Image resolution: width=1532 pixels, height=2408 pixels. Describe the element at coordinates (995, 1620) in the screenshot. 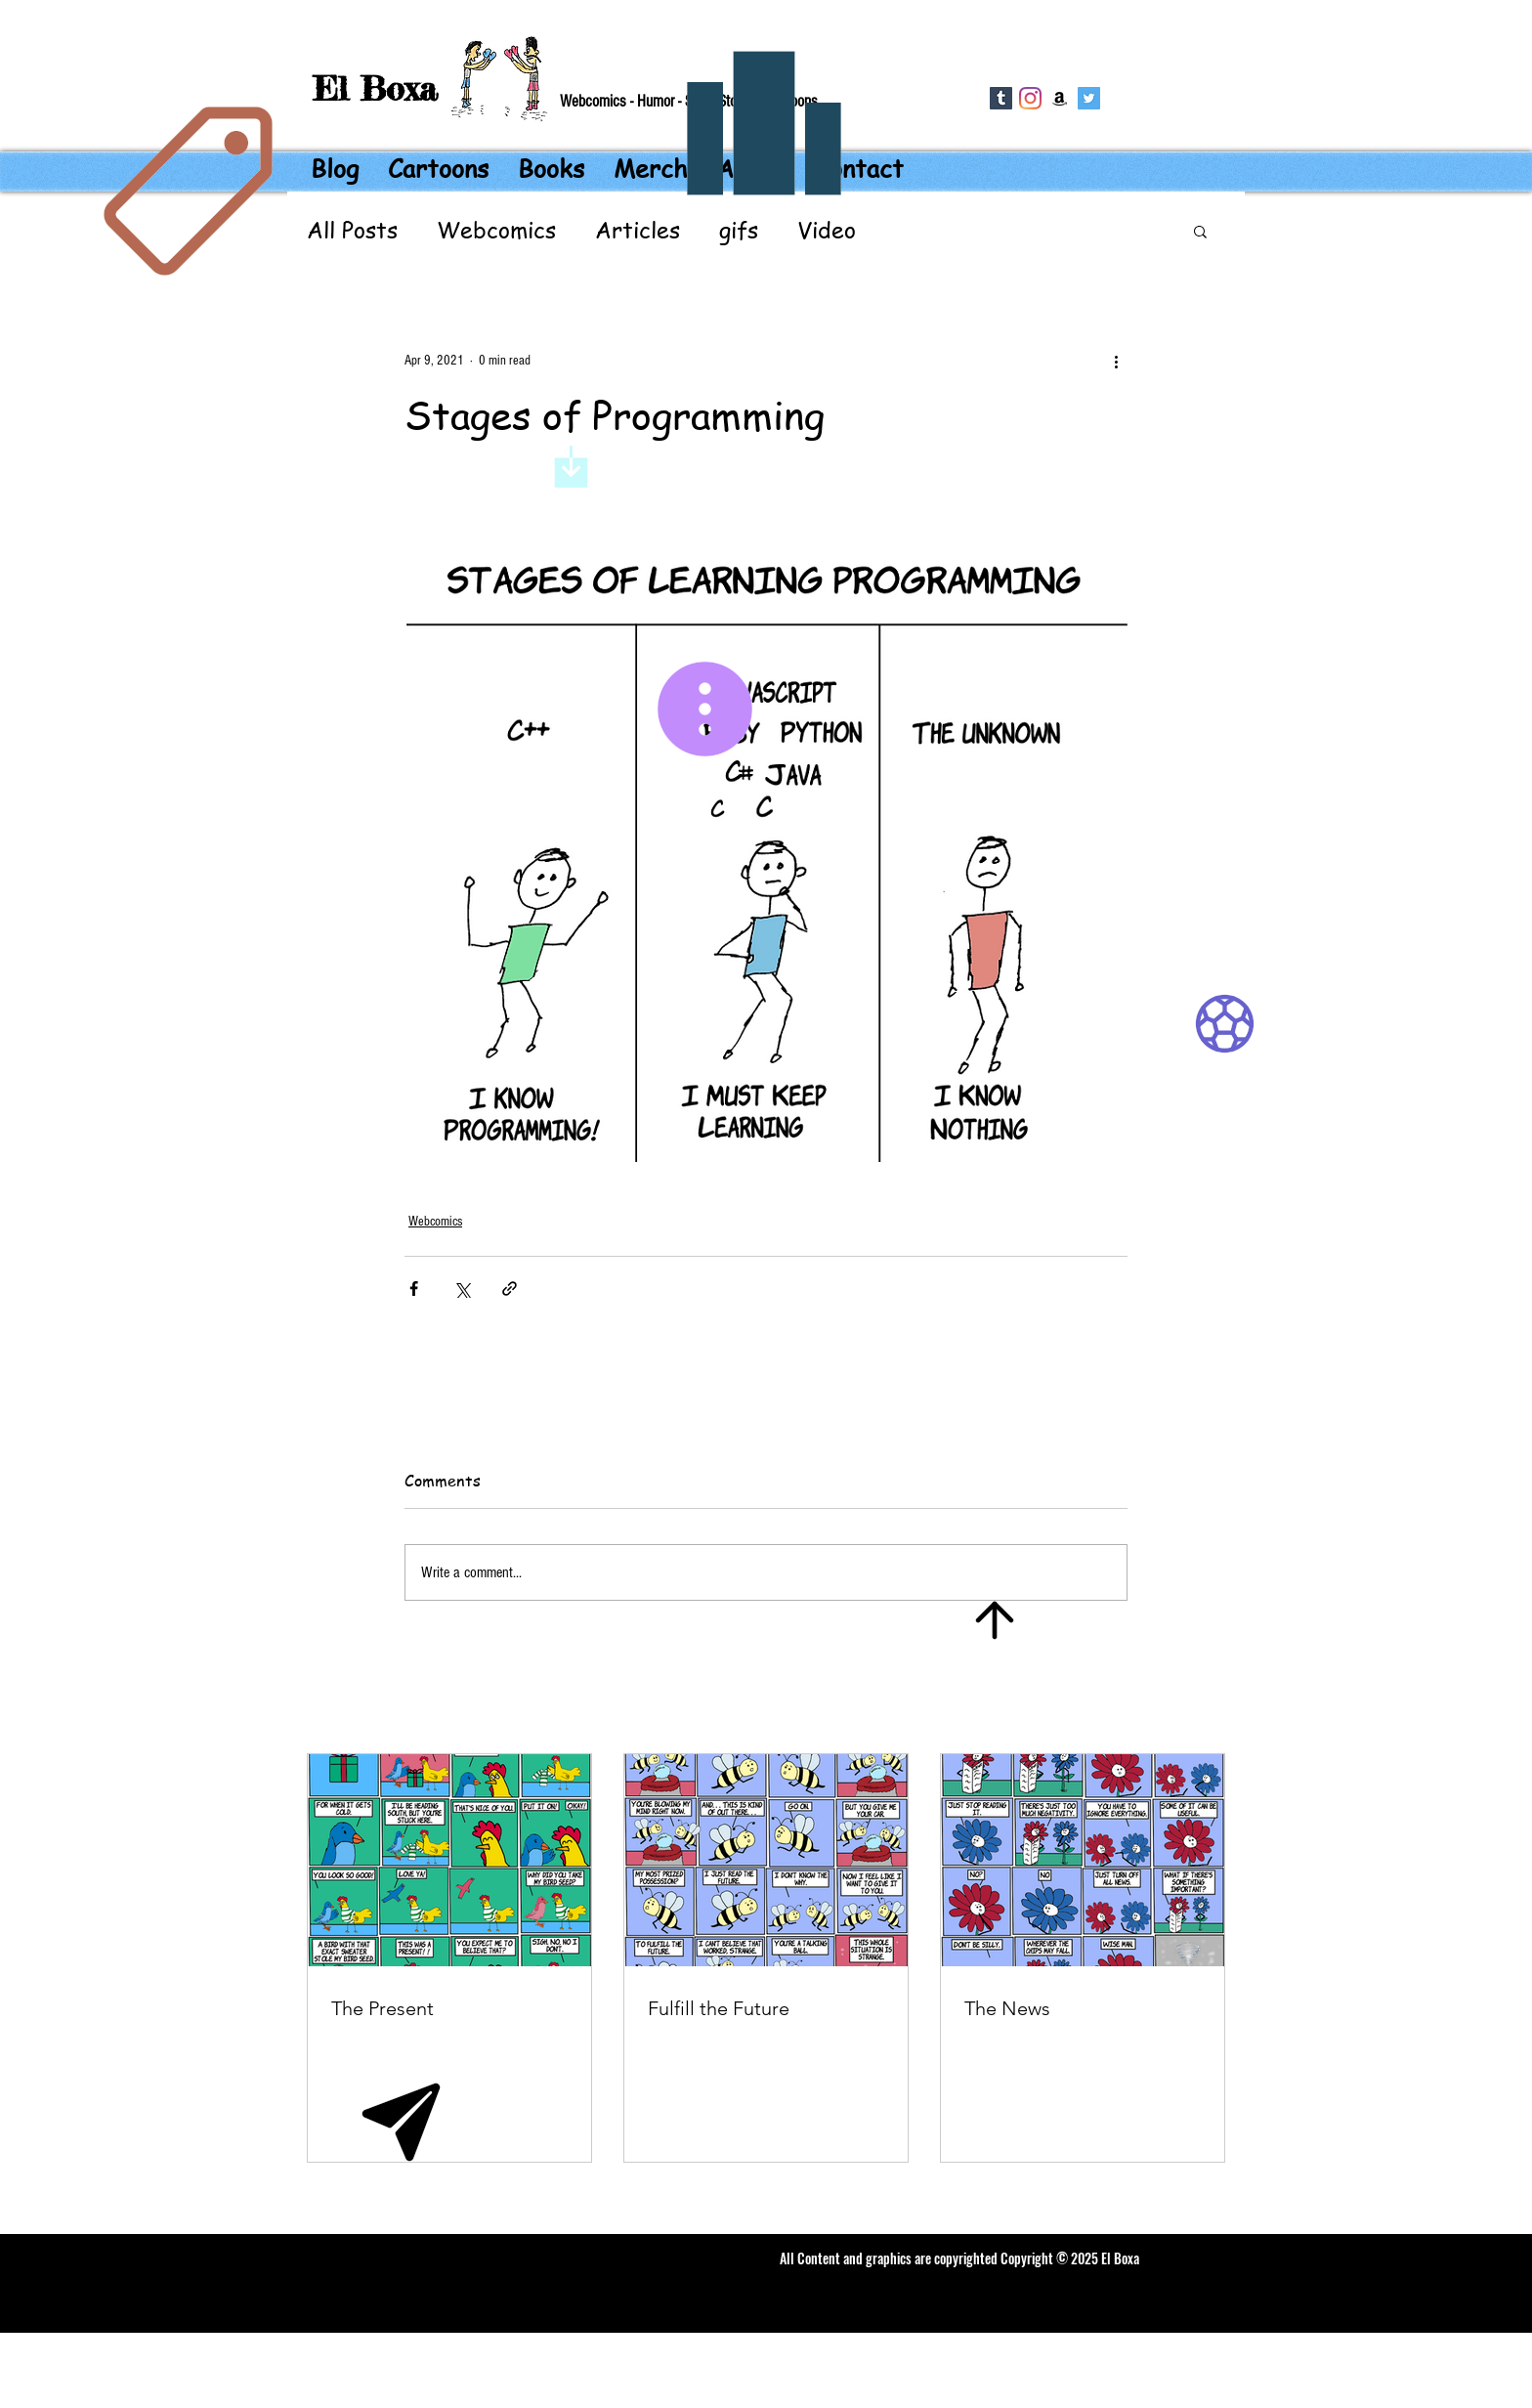

I see `move item up in a list` at that location.